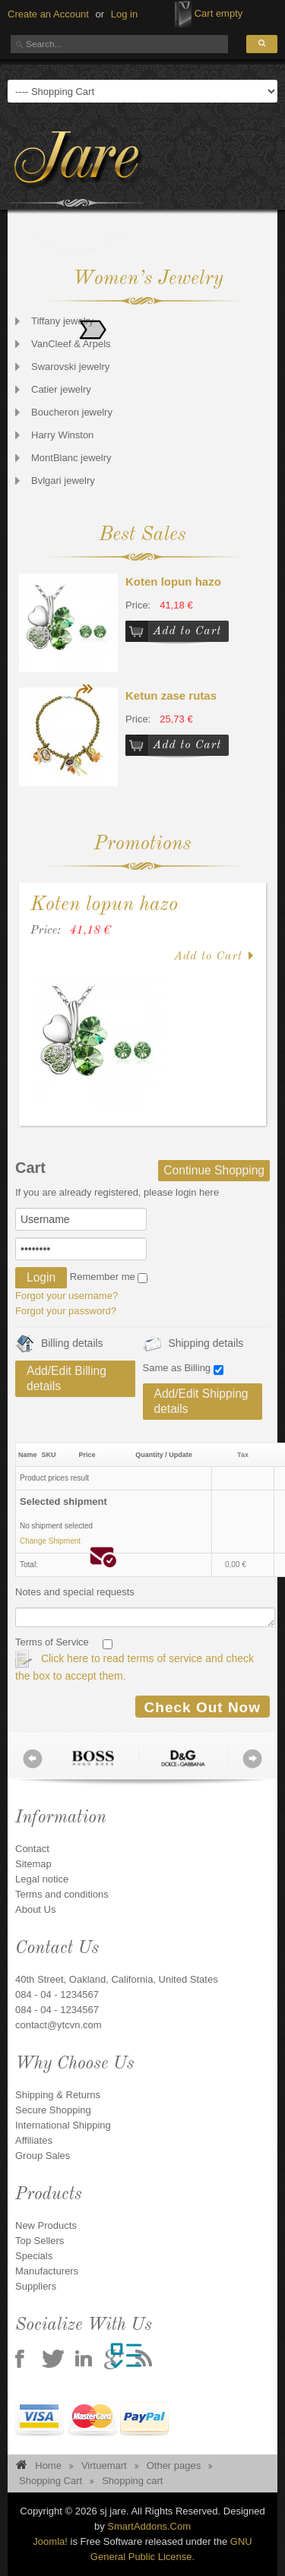 This screenshot has height=2576, width=285. What do you see at coordinates (126, 2355) in the screenshot?
I see `view task list or checklist` at bounding box center [126, 2355].